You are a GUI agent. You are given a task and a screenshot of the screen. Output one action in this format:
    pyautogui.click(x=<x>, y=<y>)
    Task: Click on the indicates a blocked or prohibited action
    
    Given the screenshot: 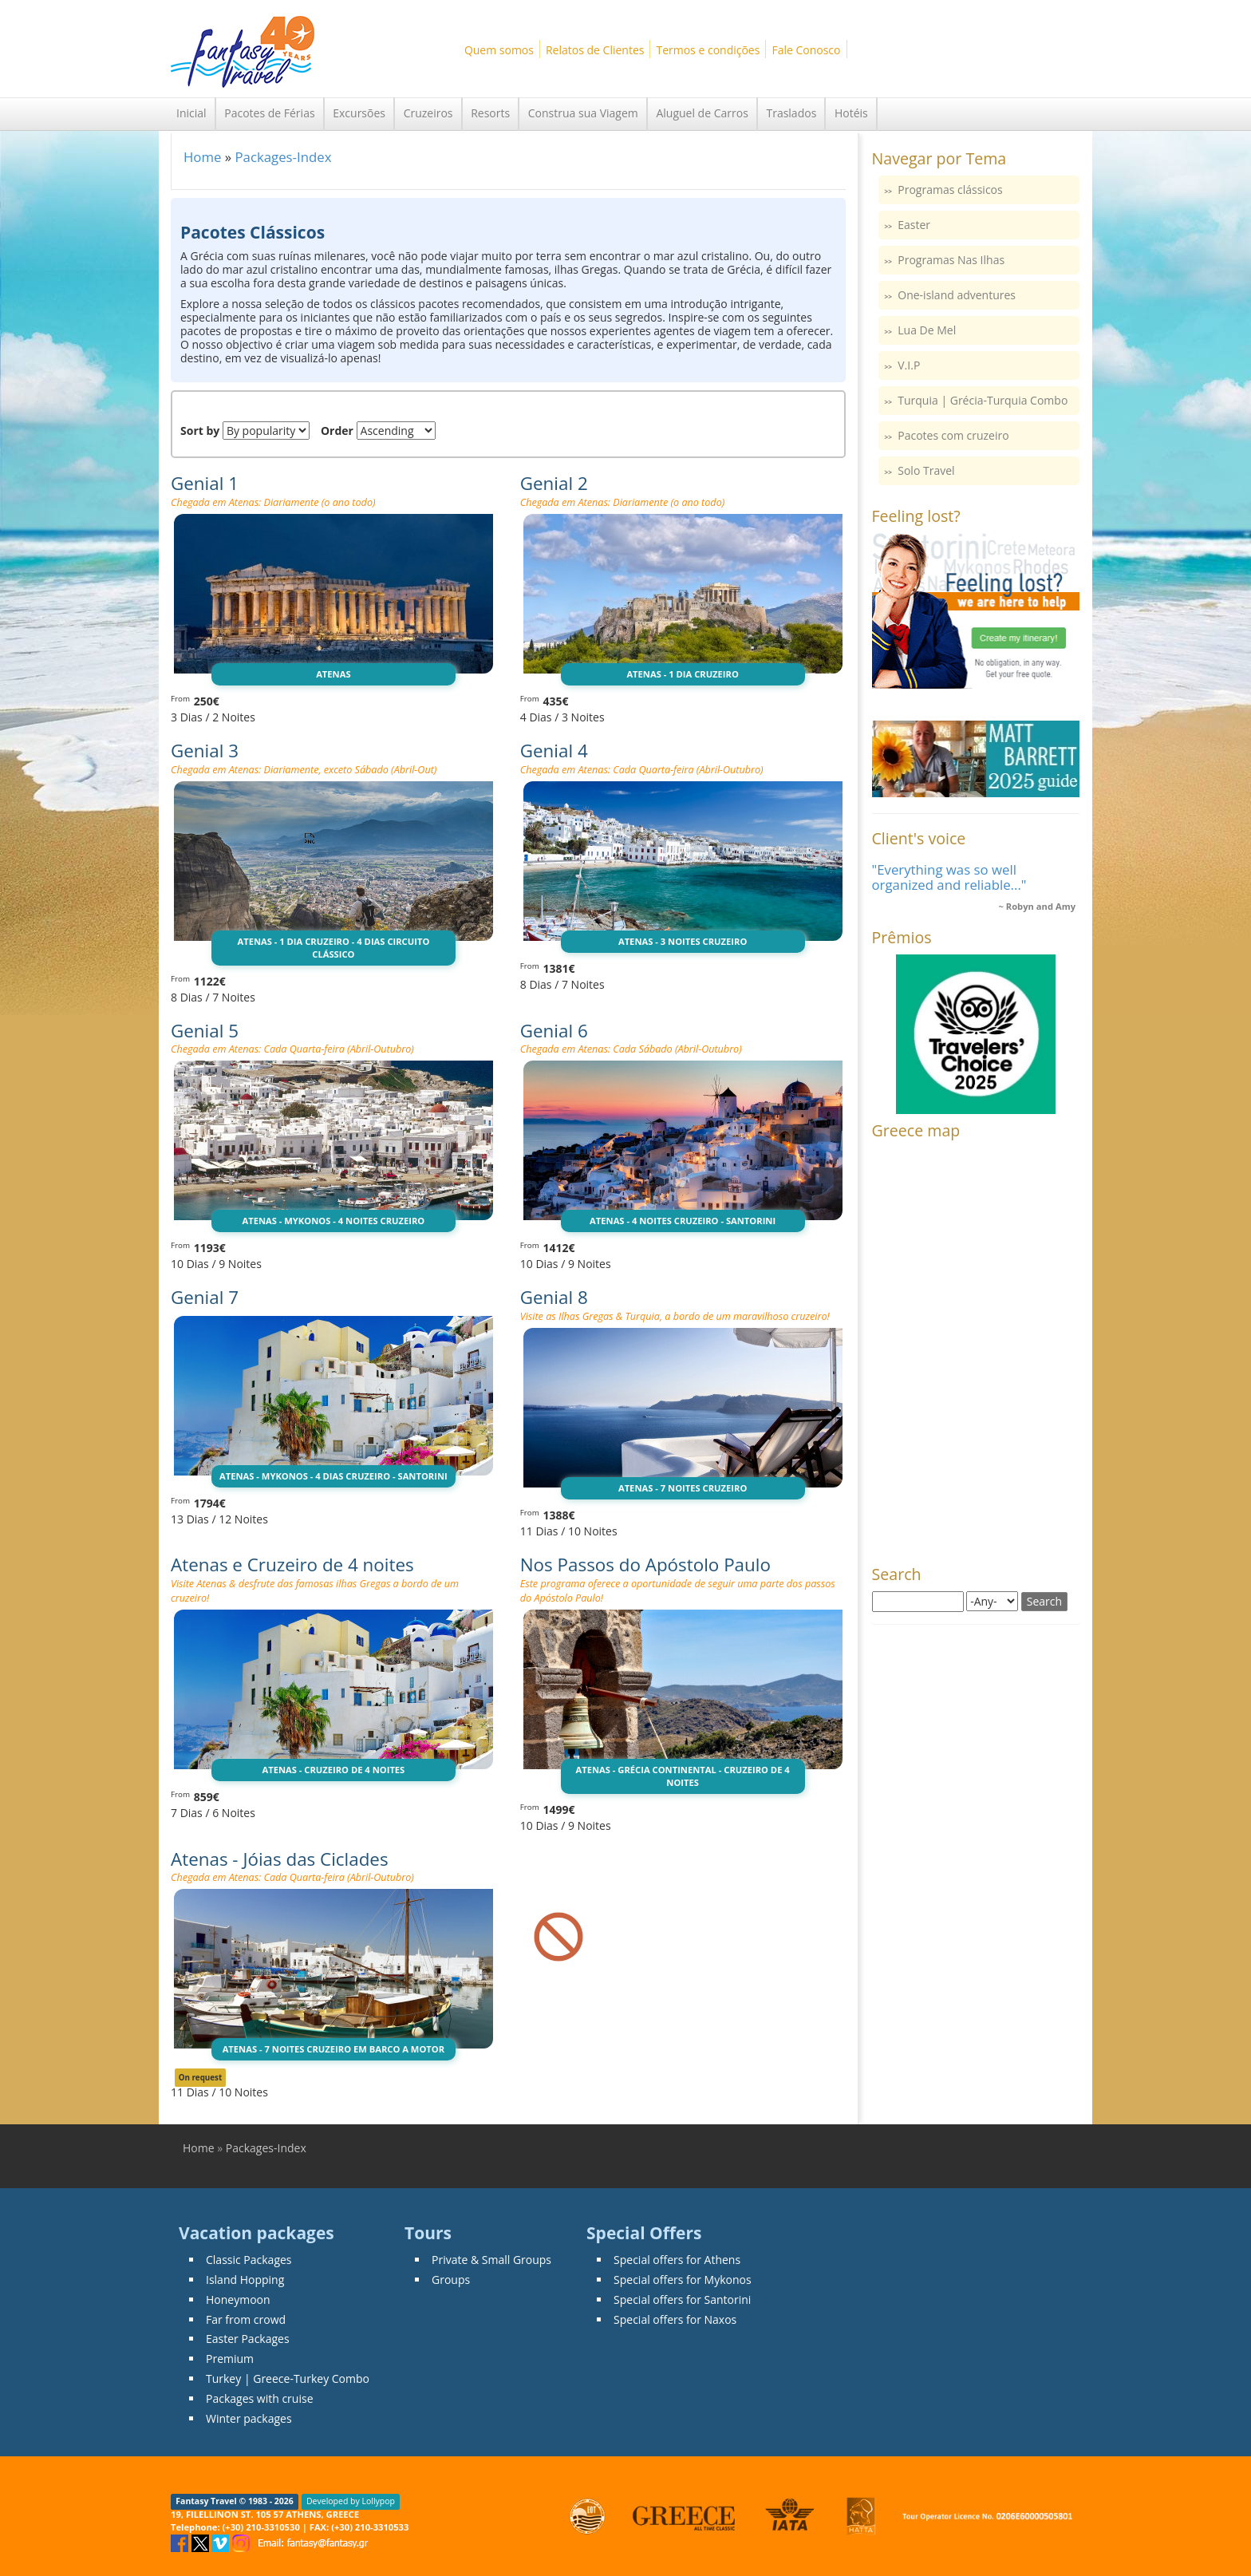 What is the action you would take?
    pyautogui.click(x=558, y=1937)
    